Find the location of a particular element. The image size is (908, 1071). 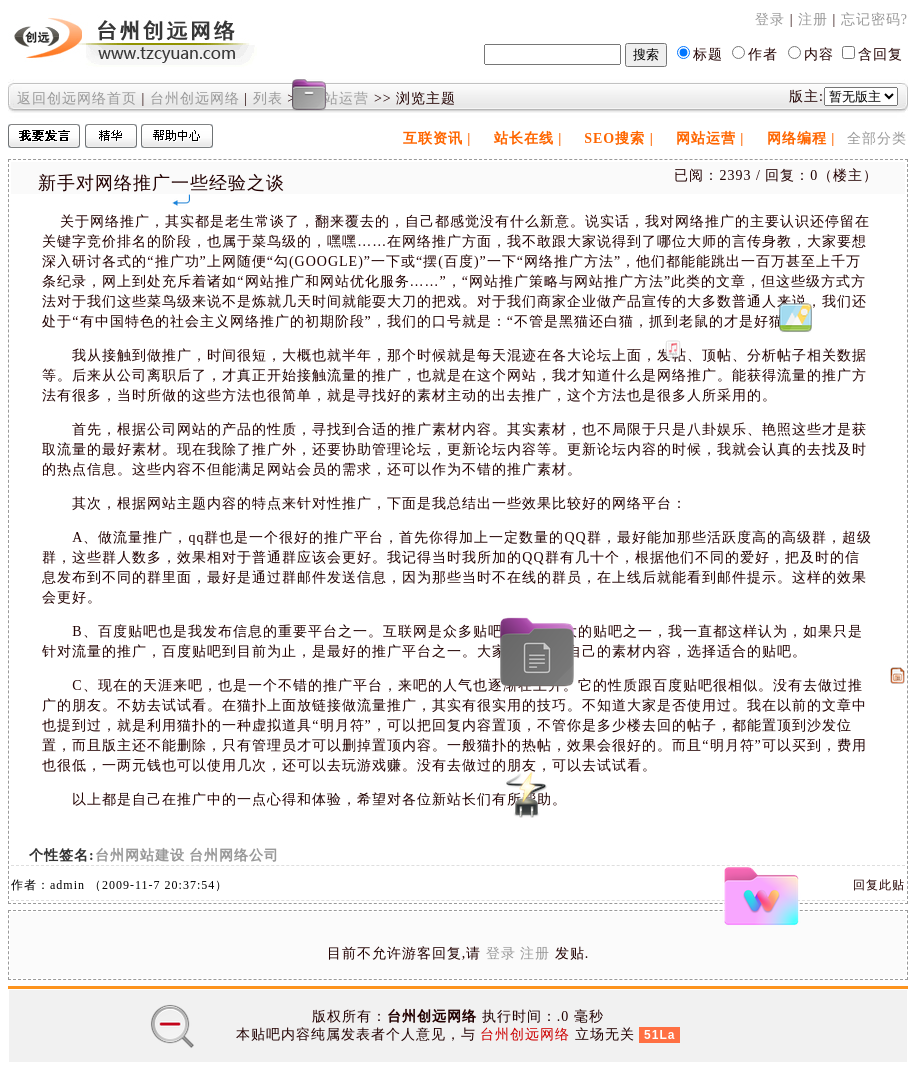

open file manager application is located at coordinates (309, 94).